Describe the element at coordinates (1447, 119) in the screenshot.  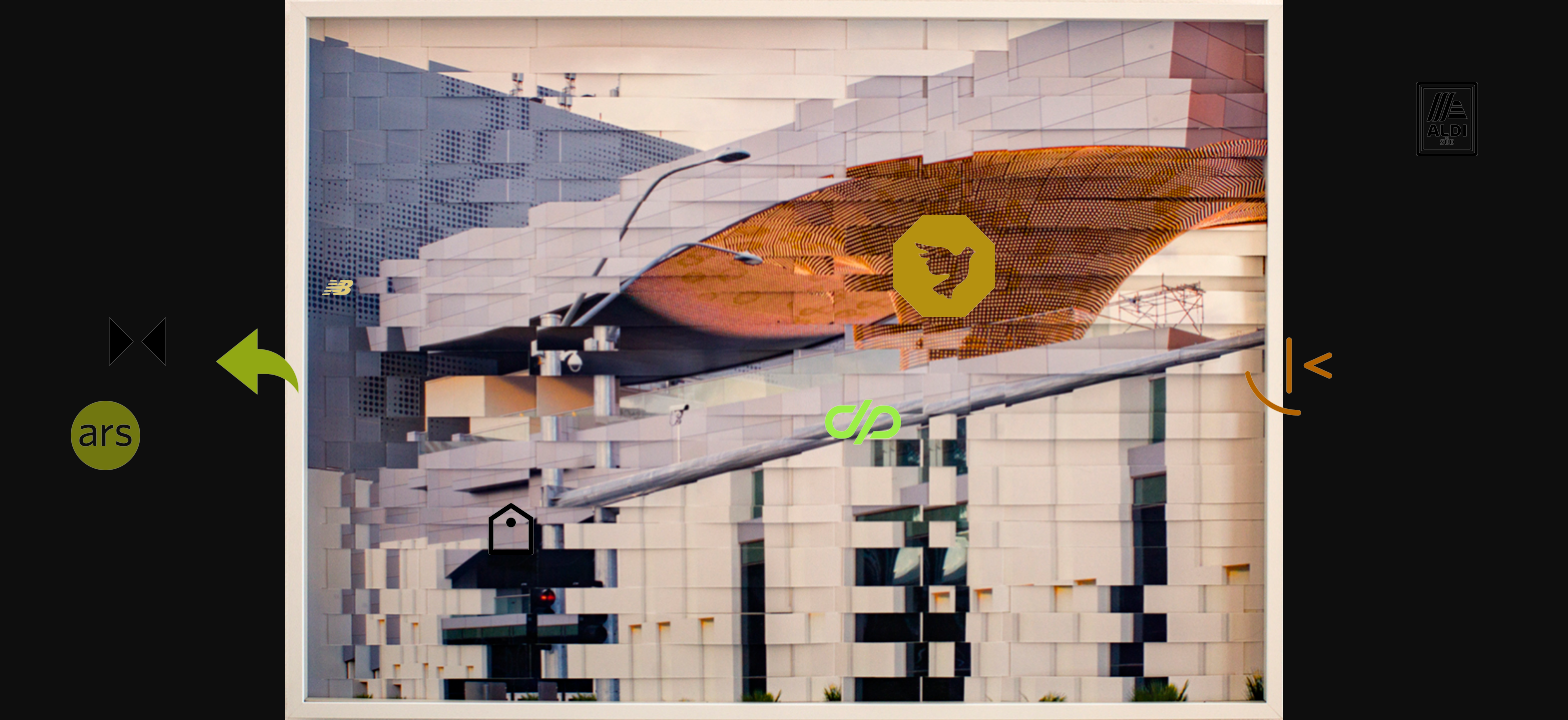
I see `aldi süd company logo` at that location.